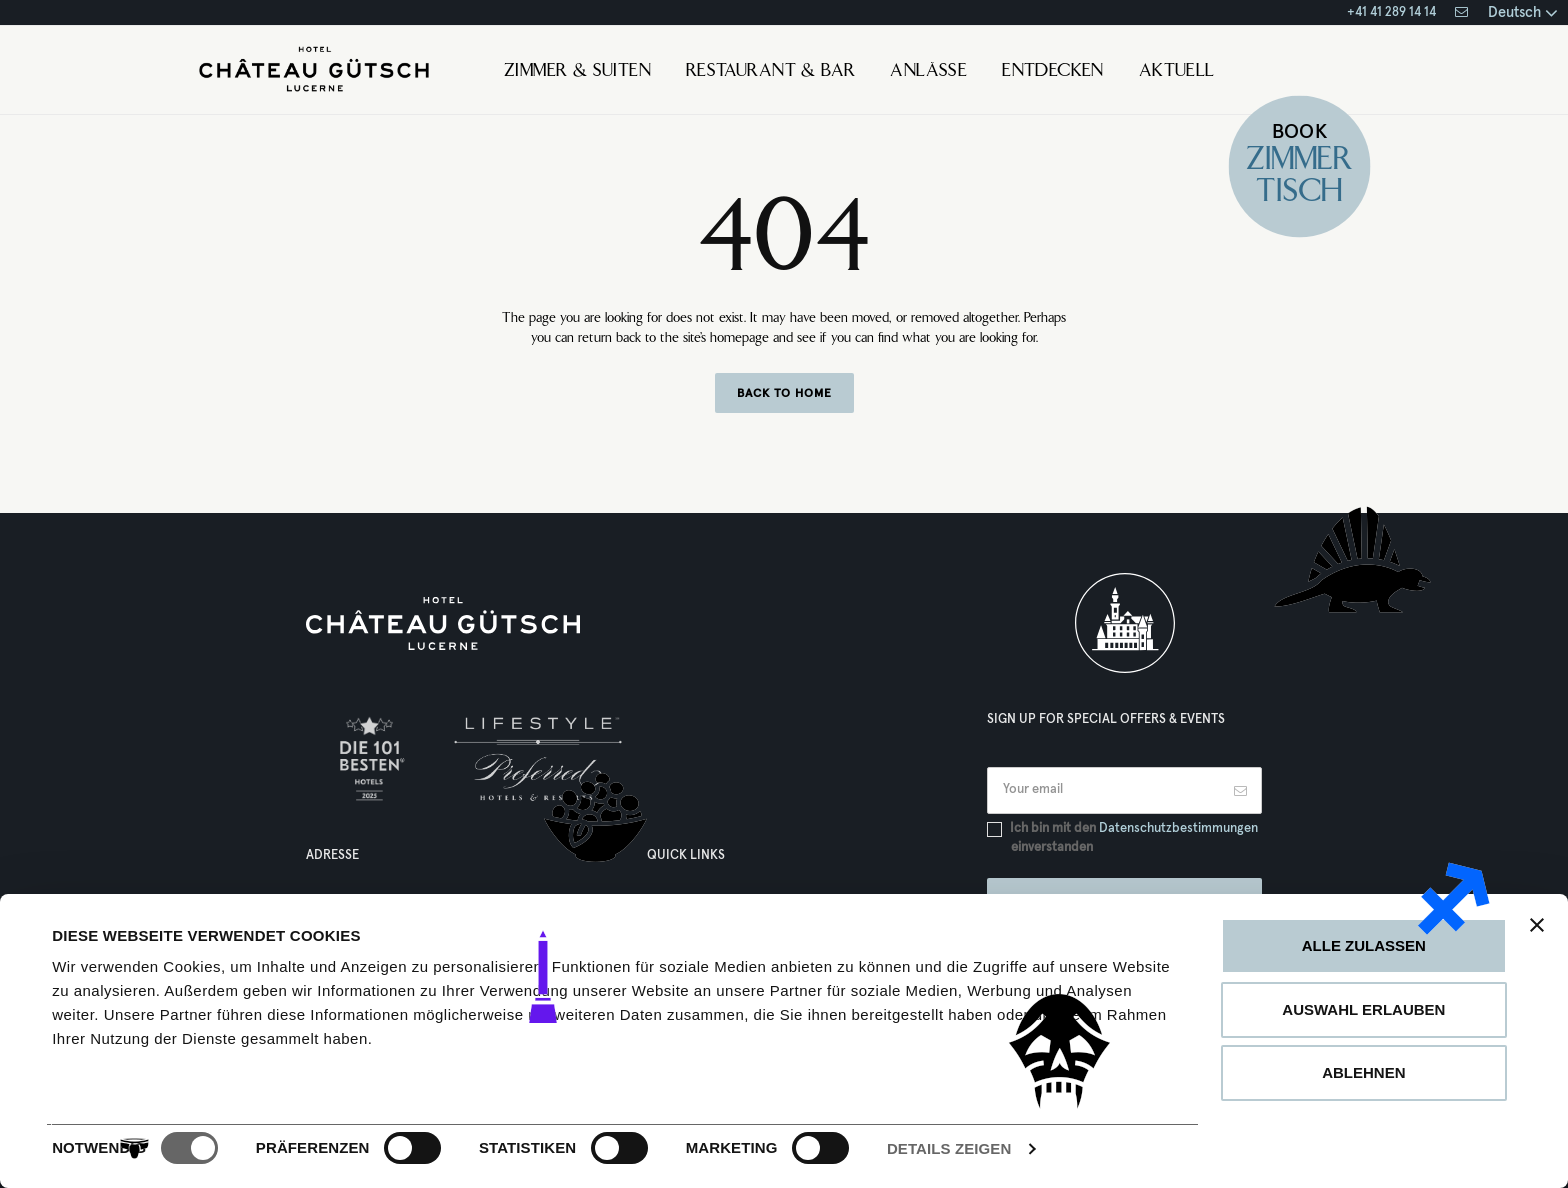 The width and height of the screenshot is (1568, 1188). What do you see at coordinates (595, 817) in the screenshot?
I see `view fruit or berry recipes` at bounding box center [595, 817].